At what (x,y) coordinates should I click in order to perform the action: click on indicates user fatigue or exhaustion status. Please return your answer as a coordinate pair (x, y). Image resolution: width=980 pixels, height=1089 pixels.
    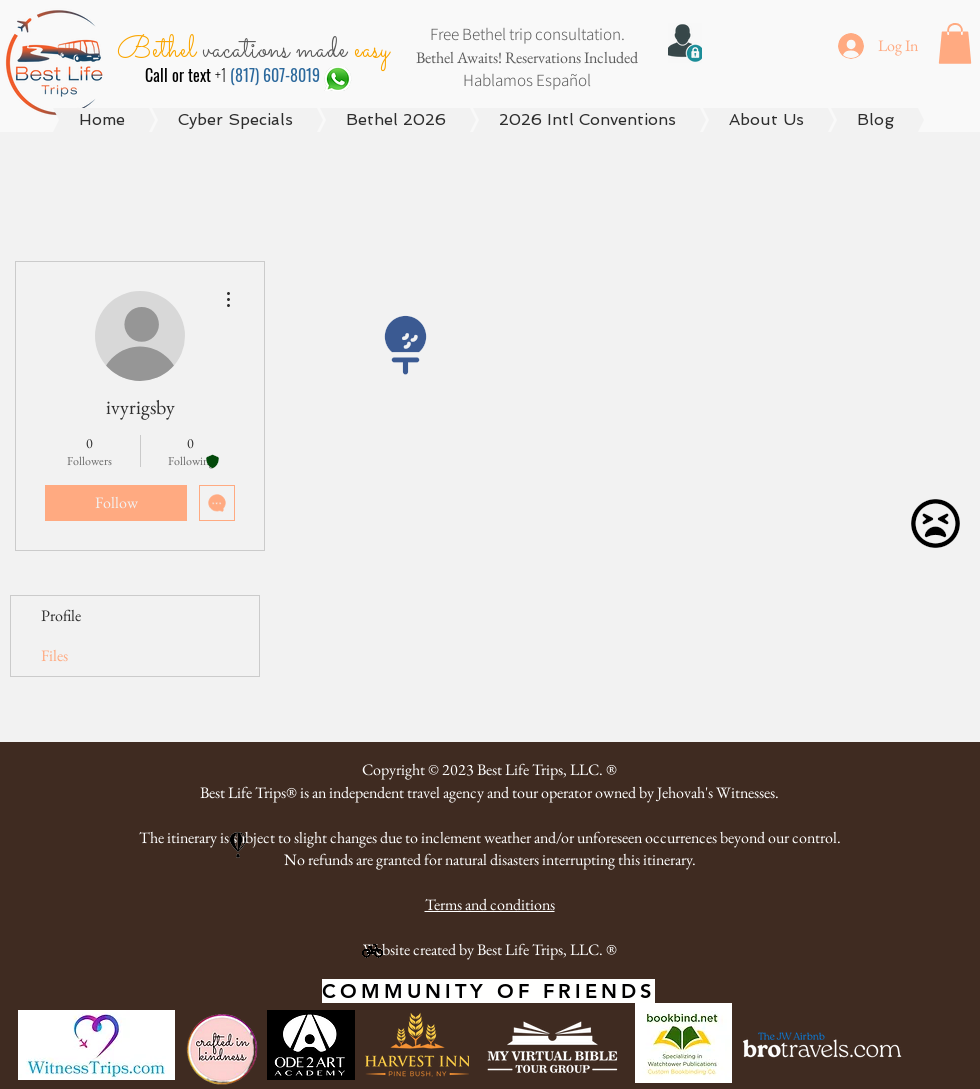
    Looking at the image, I should click on (935, 523).